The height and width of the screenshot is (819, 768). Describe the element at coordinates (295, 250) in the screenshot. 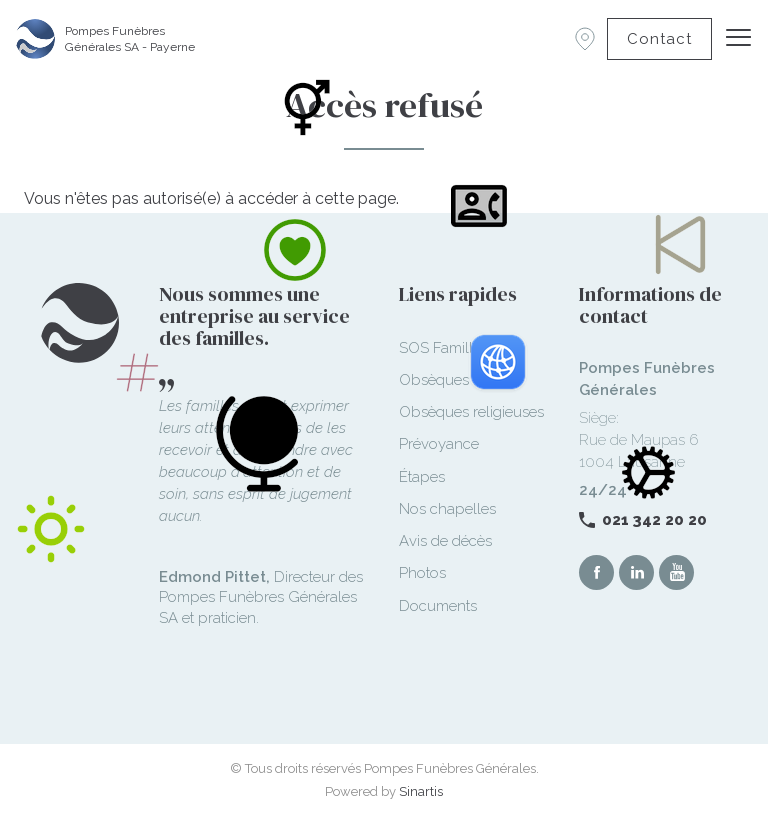

I see `add to favorites` at that location.